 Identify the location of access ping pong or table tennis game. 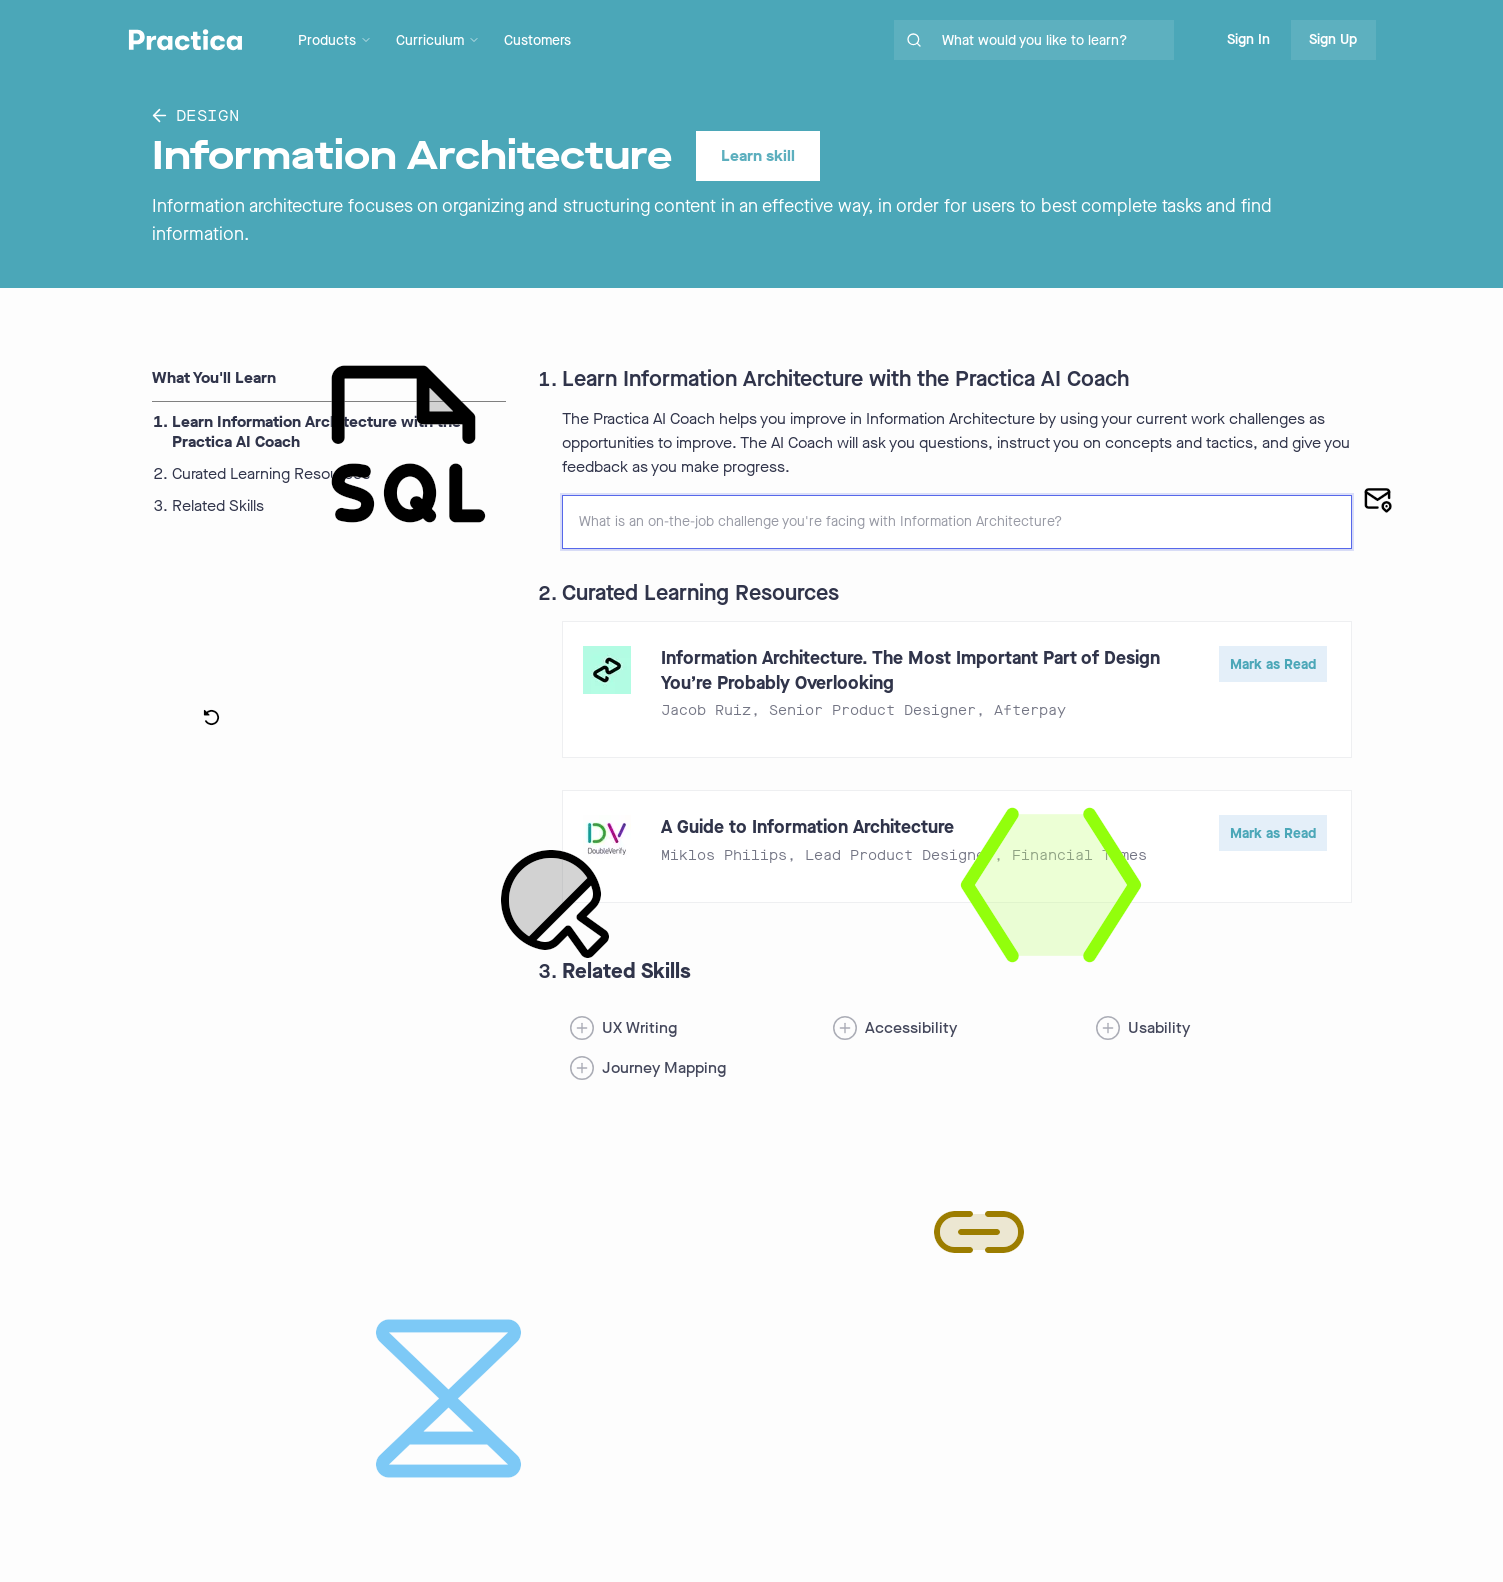
(553, 902).